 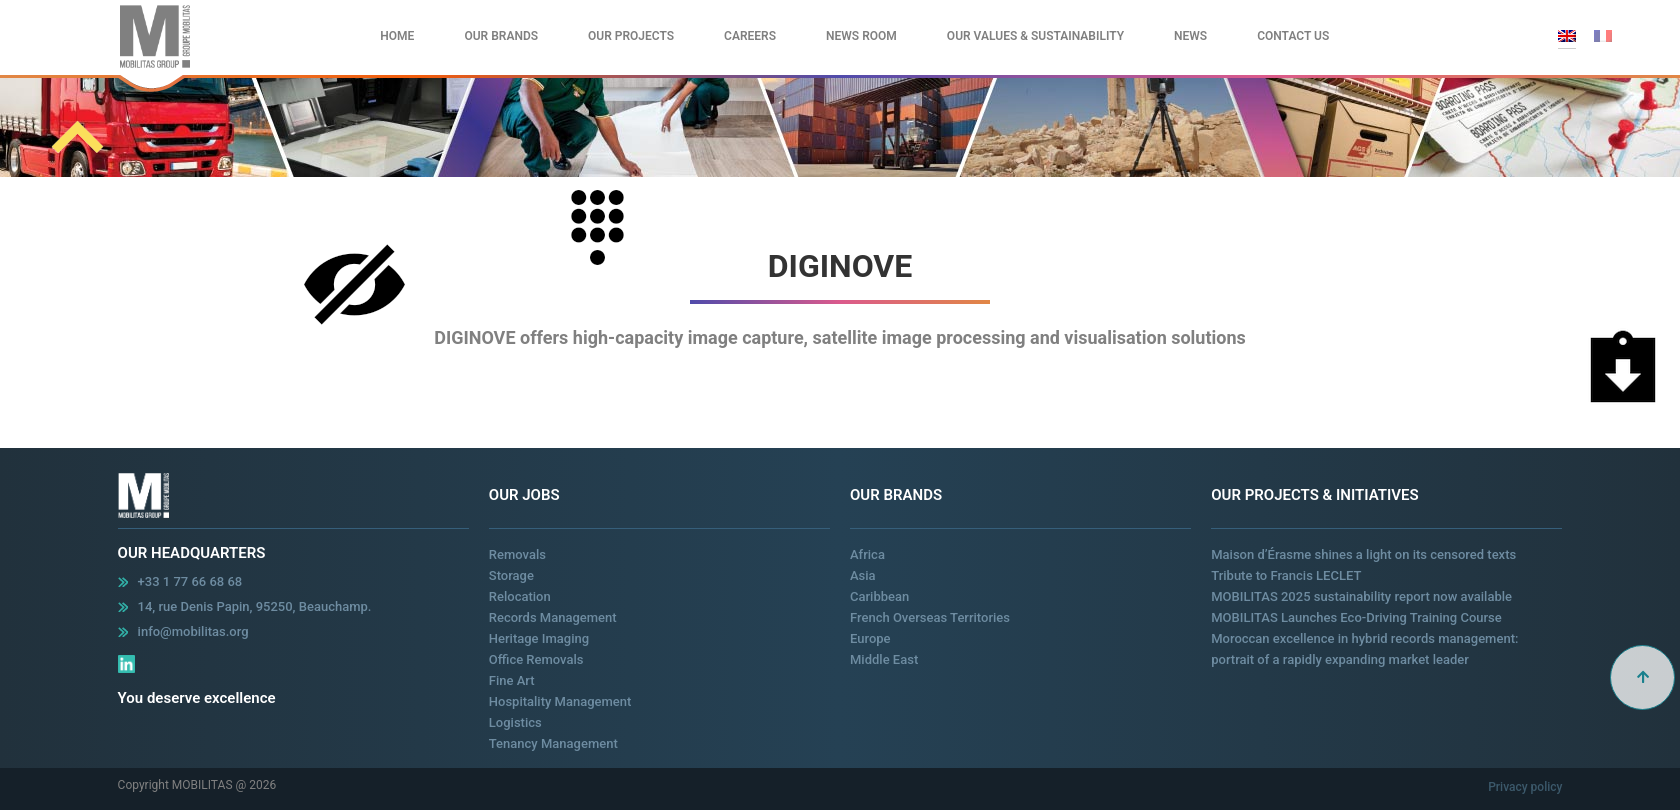 I want to click on collapse an expanded section, so click(x=77, y=137).